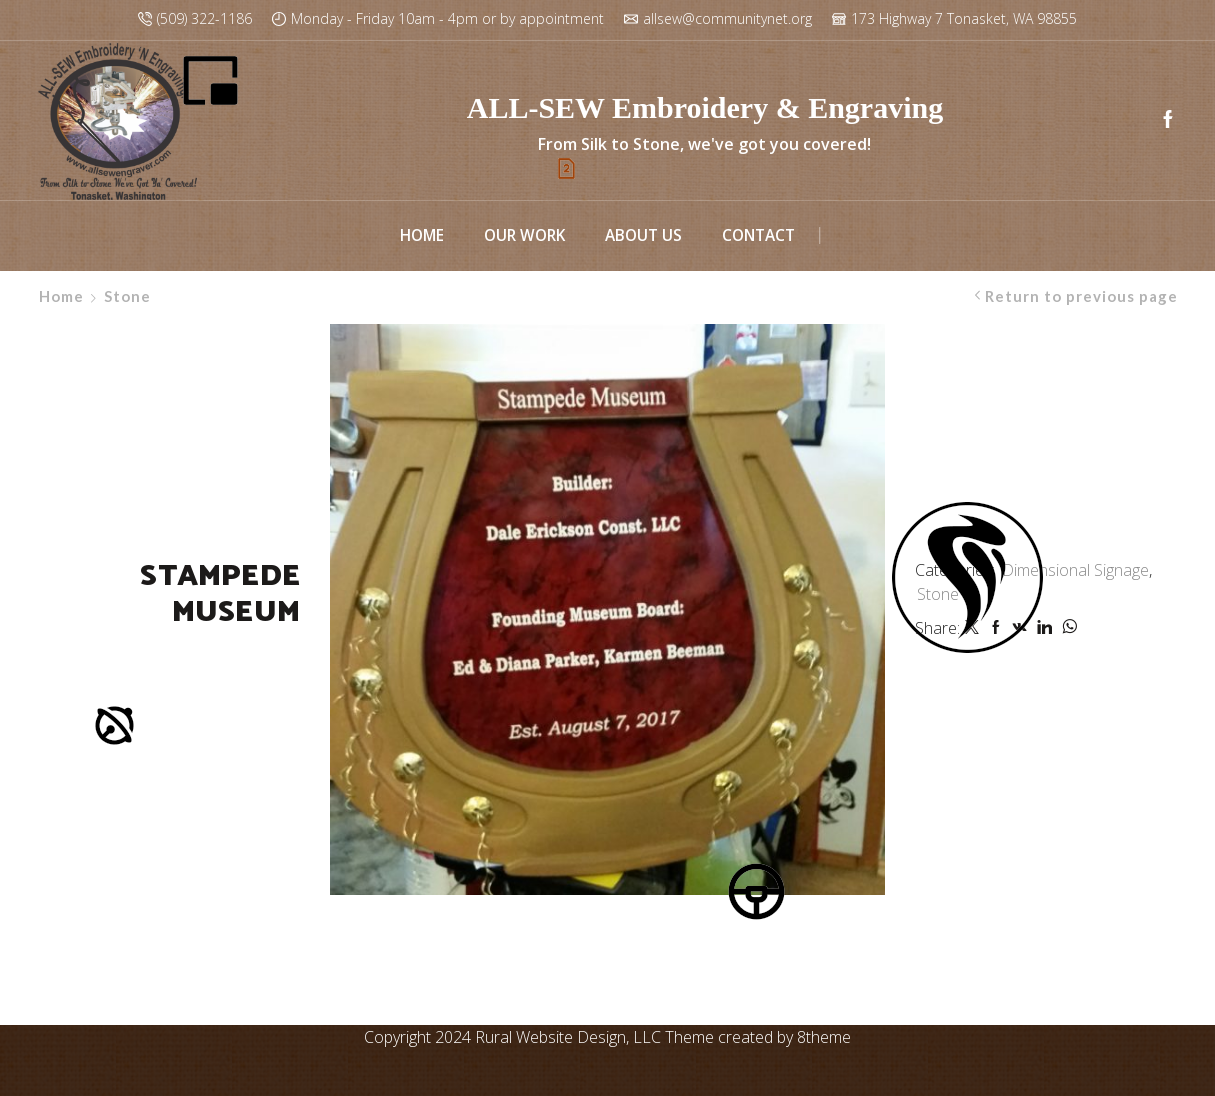 The image size is (1215, 1096). I want to click on view notifications, so click(114, 725).